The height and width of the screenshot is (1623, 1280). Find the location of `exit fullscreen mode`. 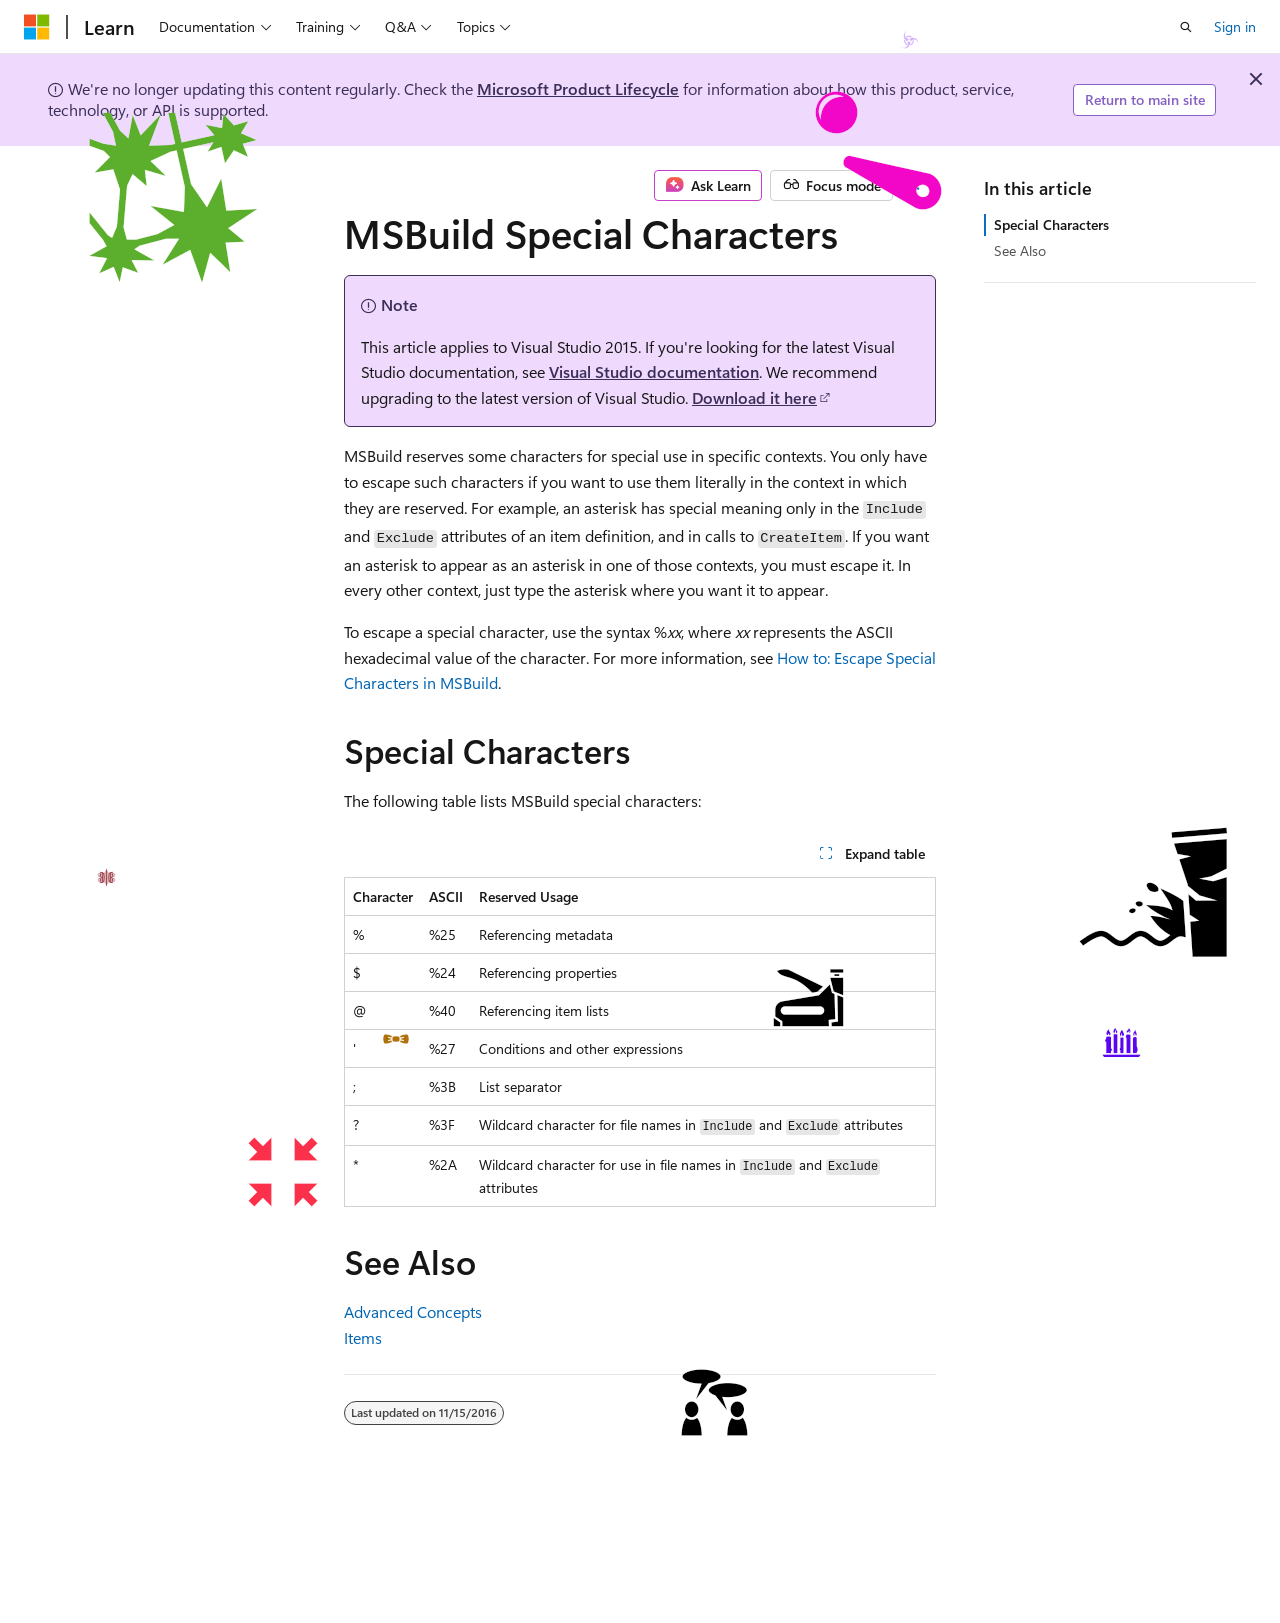

exit fullscreen mode is located at coordinates (283, 1172).